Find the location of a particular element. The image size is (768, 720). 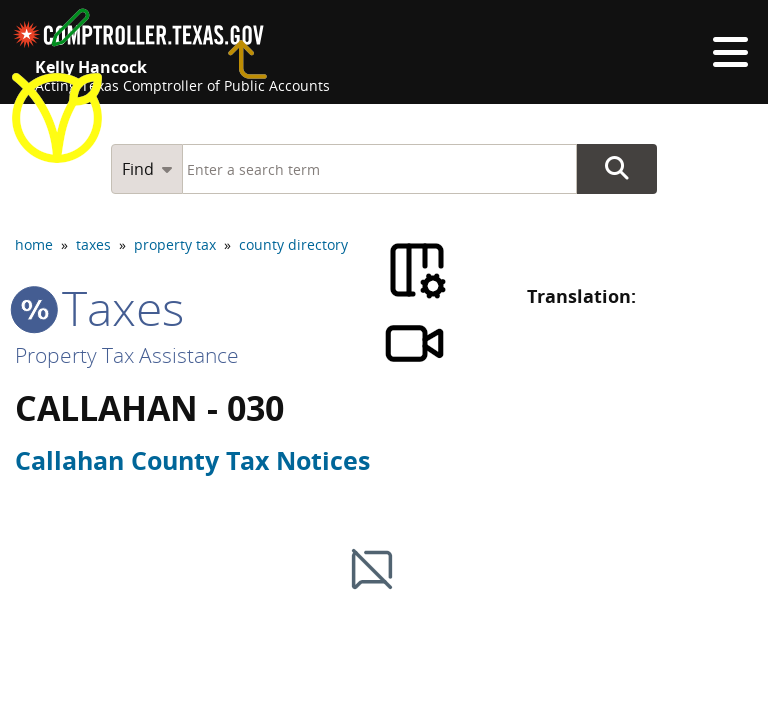

start a video call is located at coordinates (414, 343).